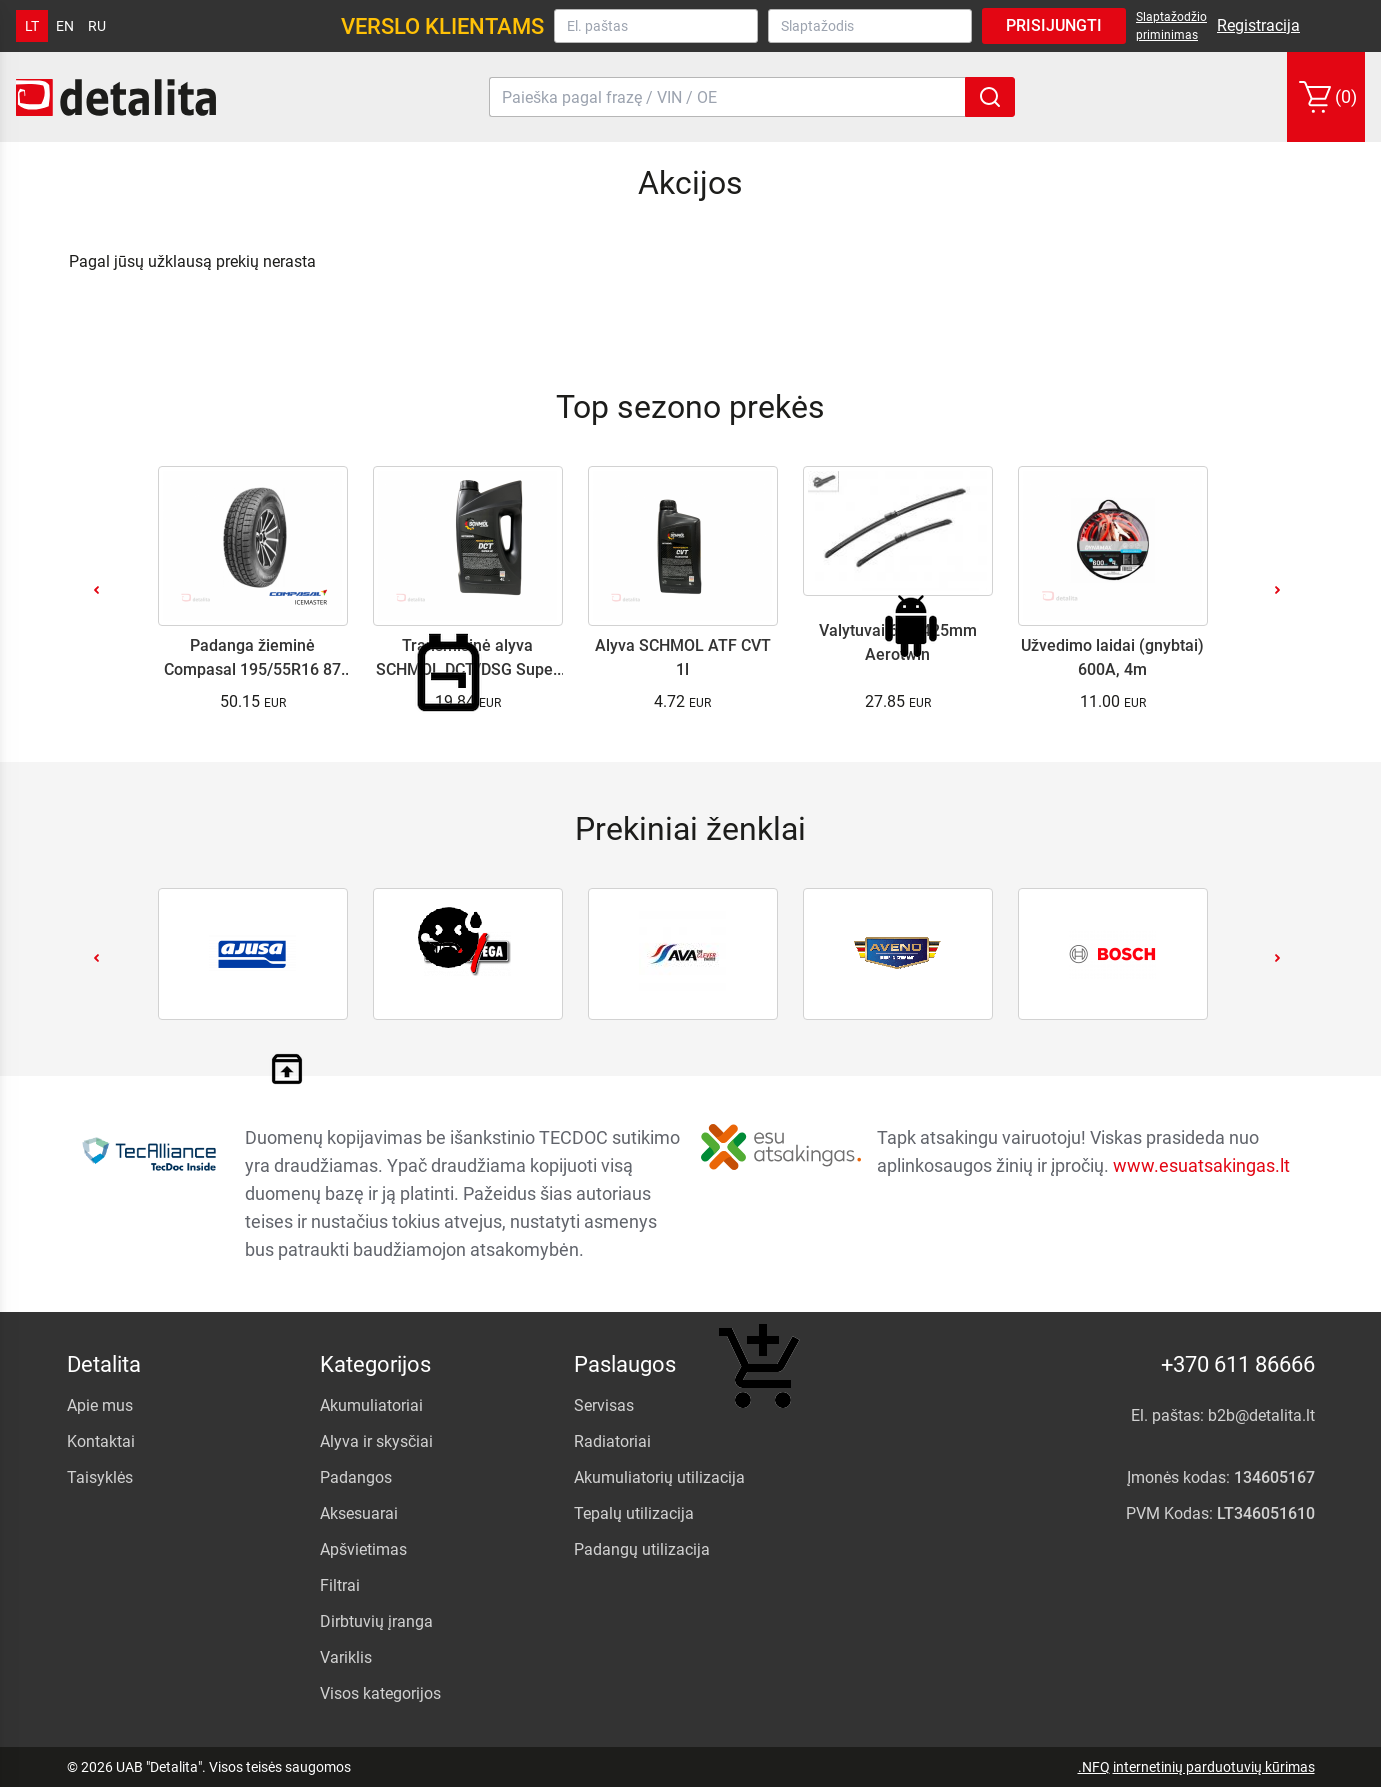 The height and width of the screenshot is (1787, 1381). What do you see at coordinates (448, 672) in the screenshot?
I see `access your backpack or inventory` at bounding box center [448, 672].